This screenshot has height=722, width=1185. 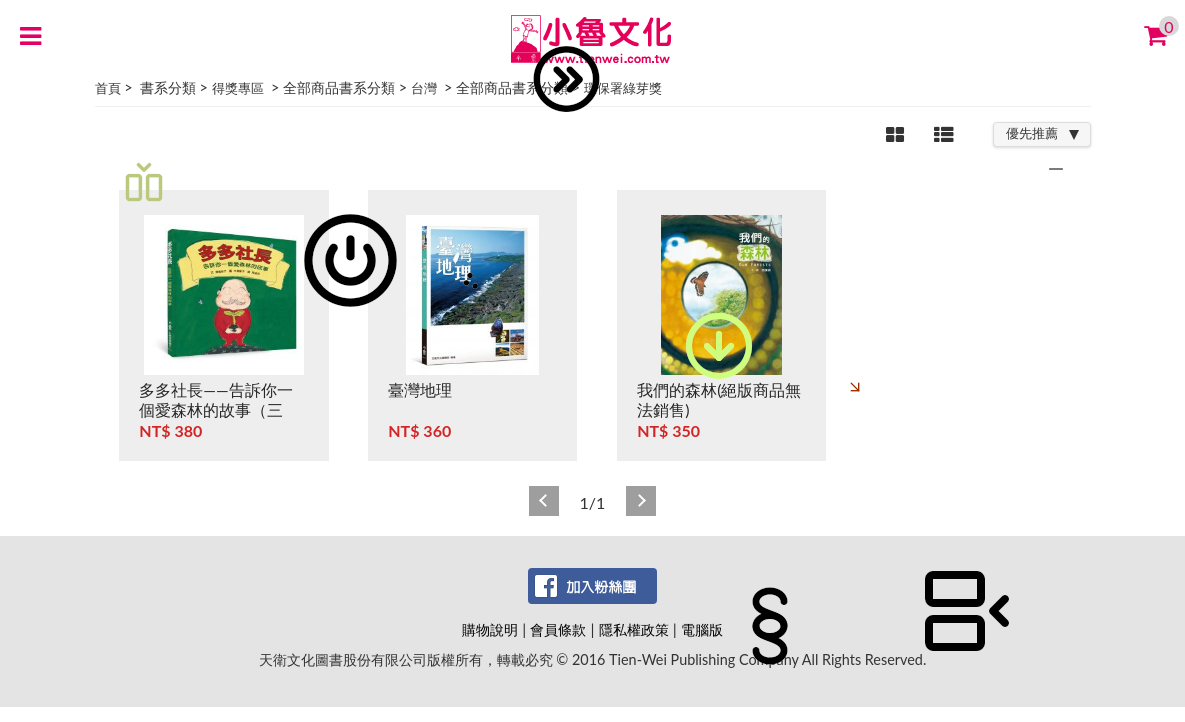 I want to click on move selected items to the end of a row, so click(x=965, y=611).